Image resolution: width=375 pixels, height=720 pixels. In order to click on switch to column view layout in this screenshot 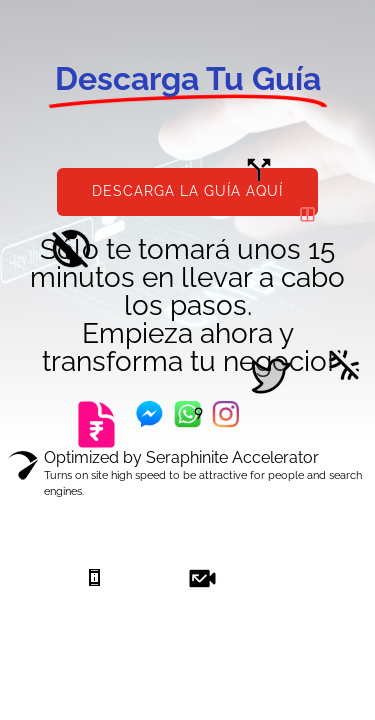, I will do `click(307, 214)`.